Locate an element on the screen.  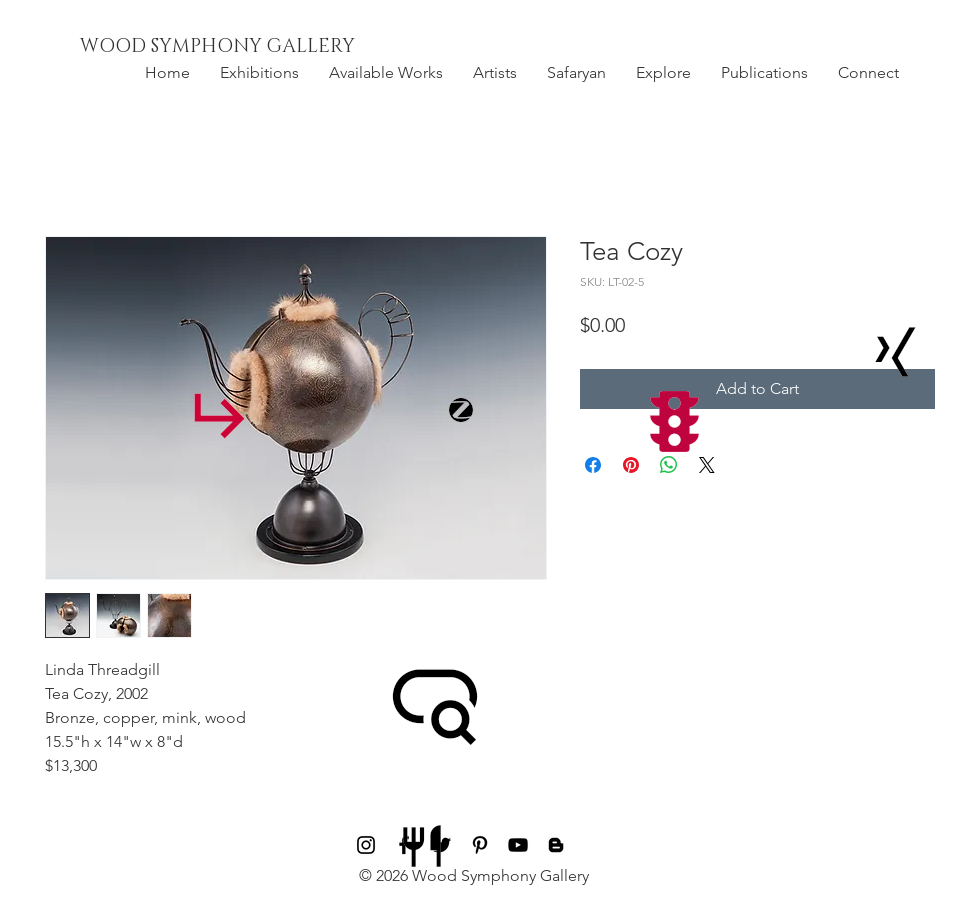
find nearby restaurants is located at coordinates (422, 846).